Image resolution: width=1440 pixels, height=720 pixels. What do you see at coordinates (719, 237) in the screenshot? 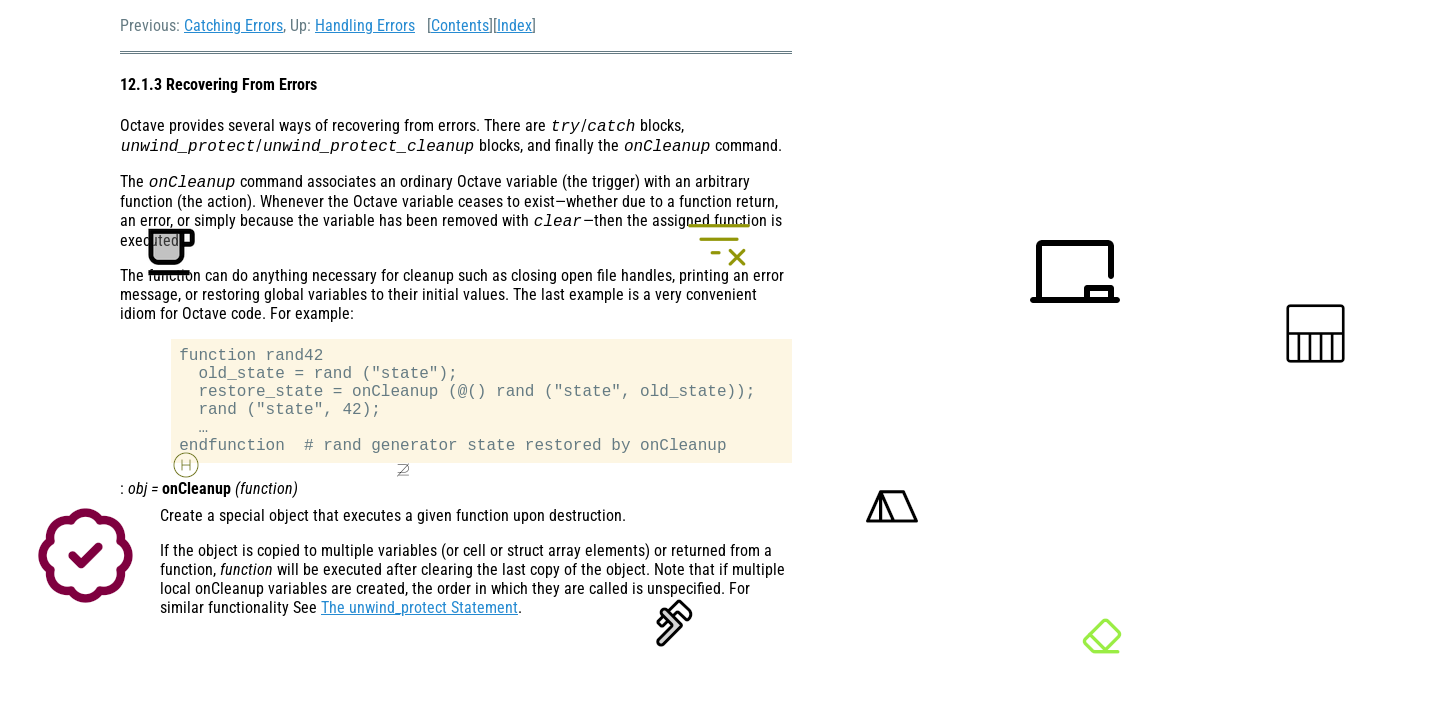
I see `clear all active filters` at bounding box center [719, 237].